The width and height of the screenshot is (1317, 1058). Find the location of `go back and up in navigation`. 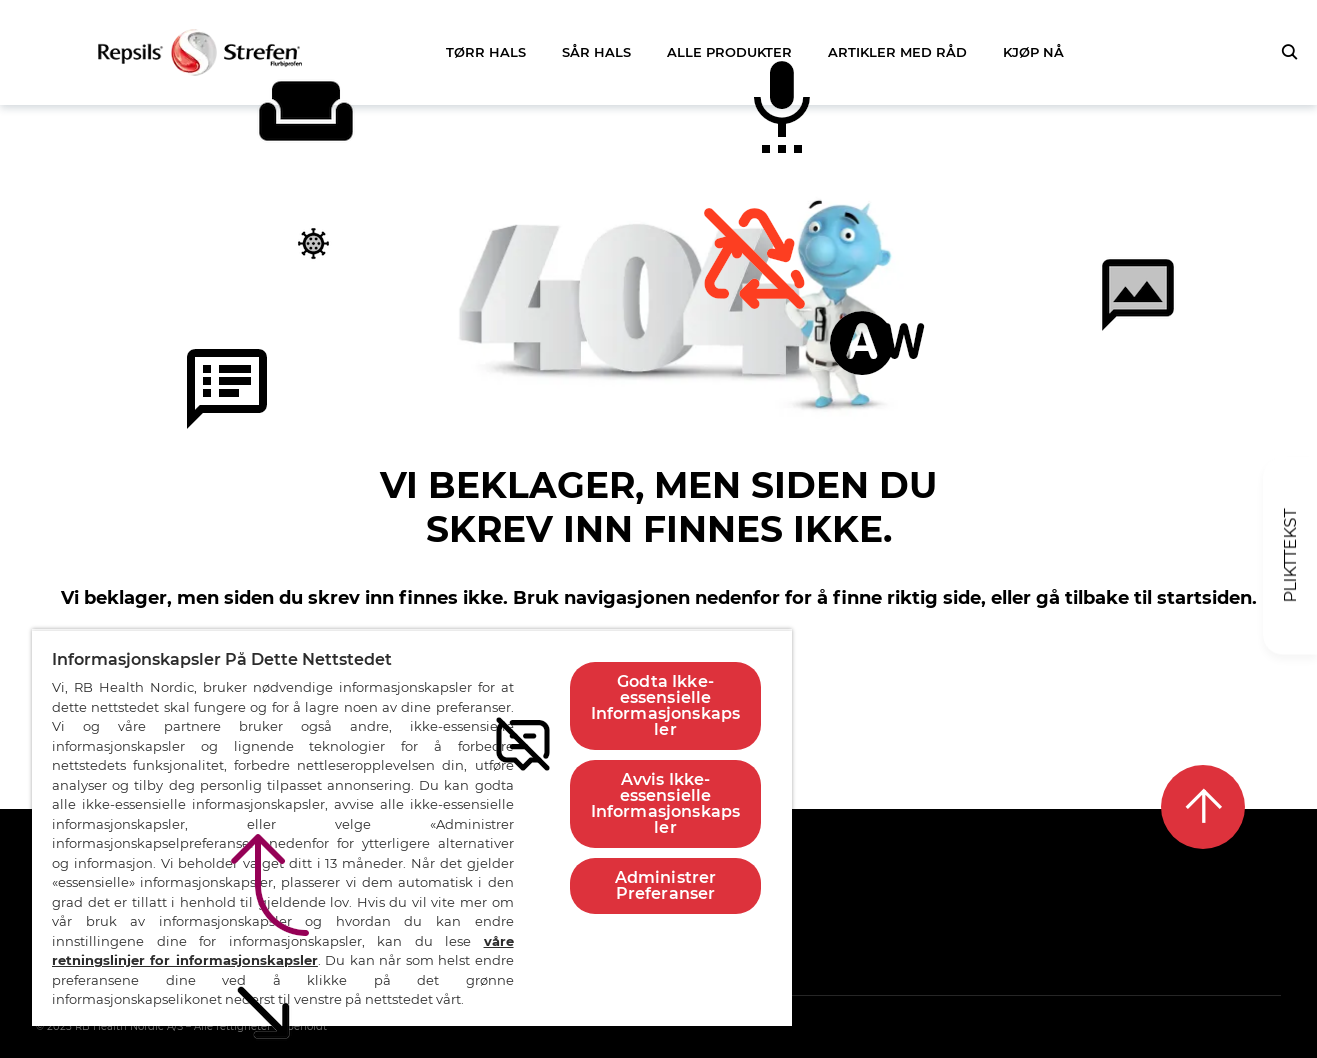

go back and up in navigation is located at coordinates (270, 885).